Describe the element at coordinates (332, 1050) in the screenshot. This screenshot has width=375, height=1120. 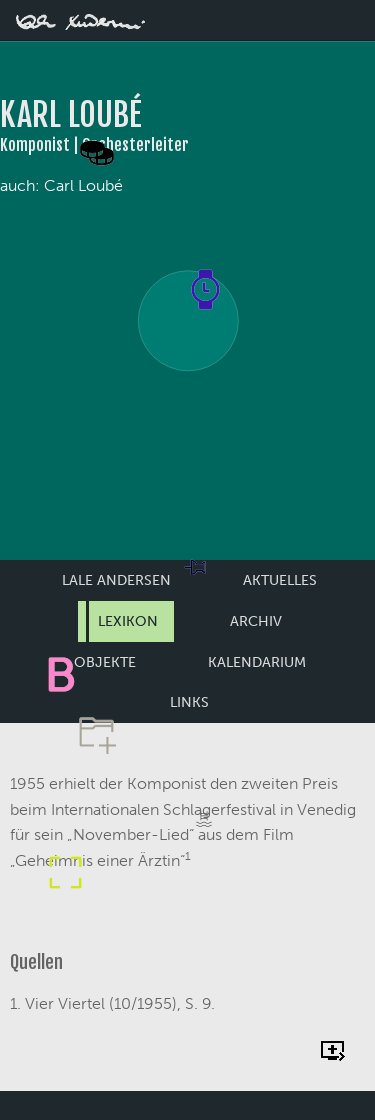
I see `add current media to play next in queue` at that location.